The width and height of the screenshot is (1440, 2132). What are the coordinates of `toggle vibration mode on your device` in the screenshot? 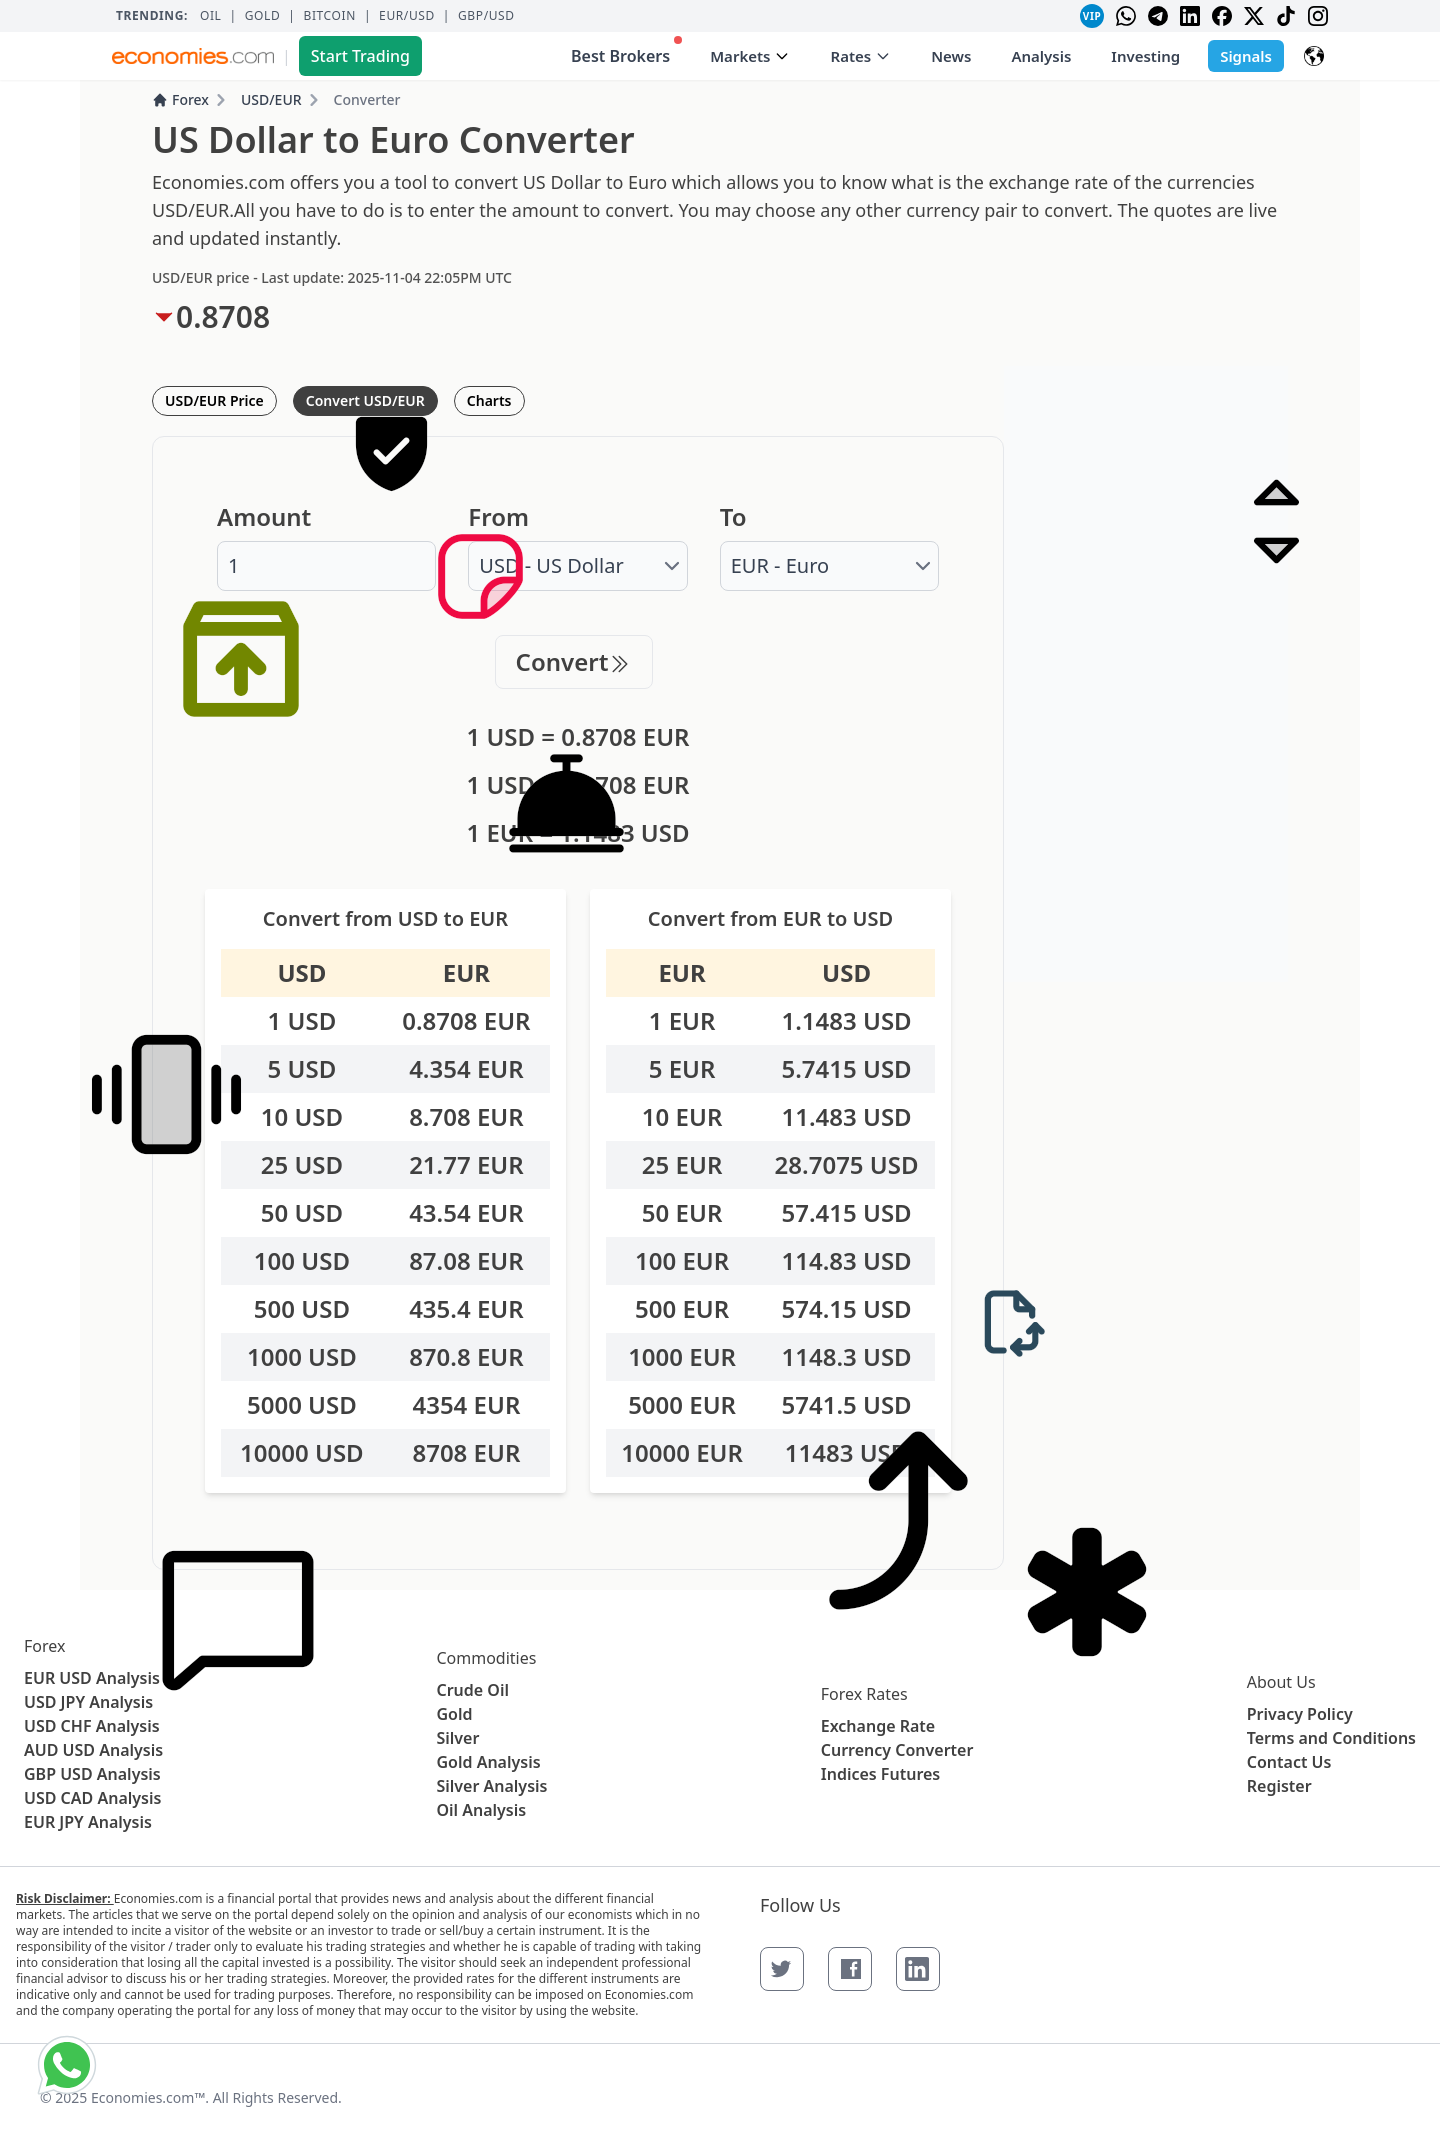 It's located at (166, 1094).